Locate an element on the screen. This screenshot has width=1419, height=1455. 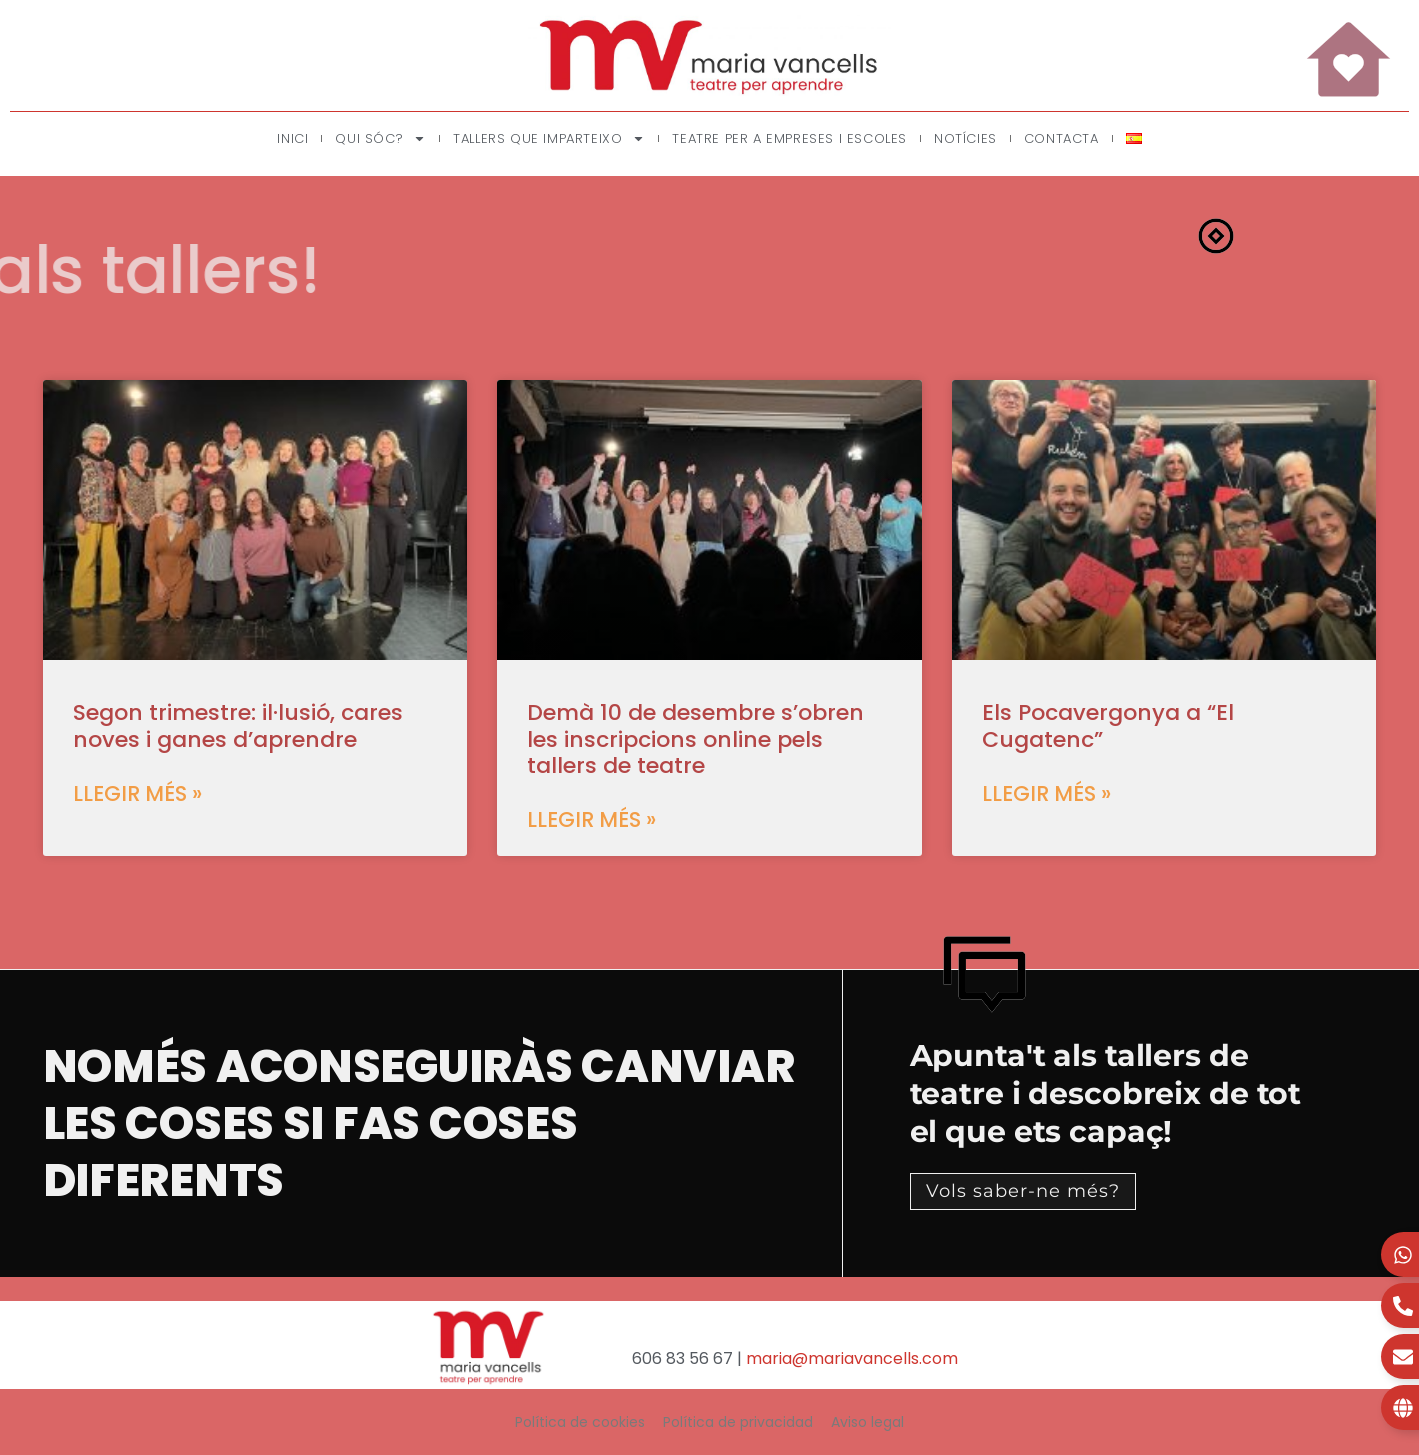
view in-app currency or coin balance is located at coordinates (1216, 236).